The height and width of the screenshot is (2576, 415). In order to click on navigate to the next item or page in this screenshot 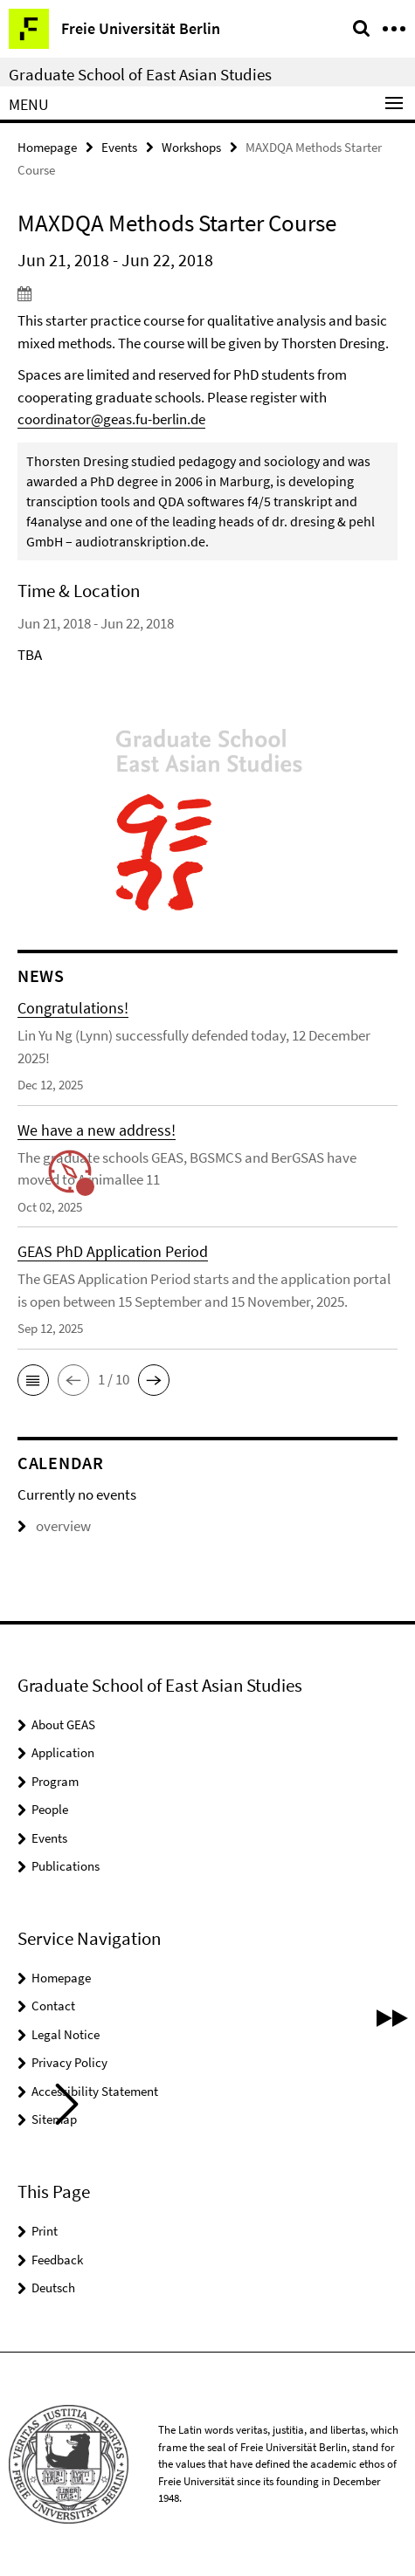, I will do `click(66, 2104)`.